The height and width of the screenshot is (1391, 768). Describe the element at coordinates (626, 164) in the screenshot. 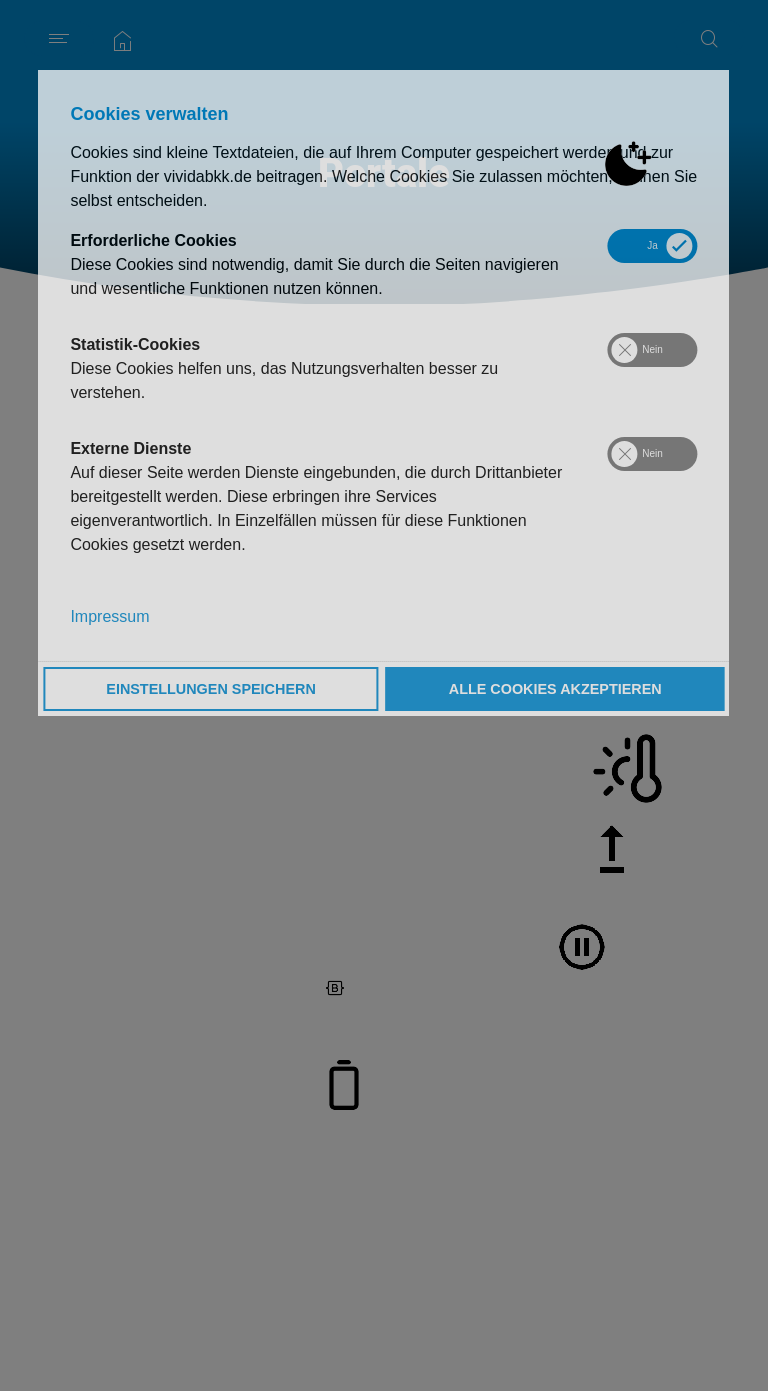

I see `toggle dark mode or night theme` at that location.